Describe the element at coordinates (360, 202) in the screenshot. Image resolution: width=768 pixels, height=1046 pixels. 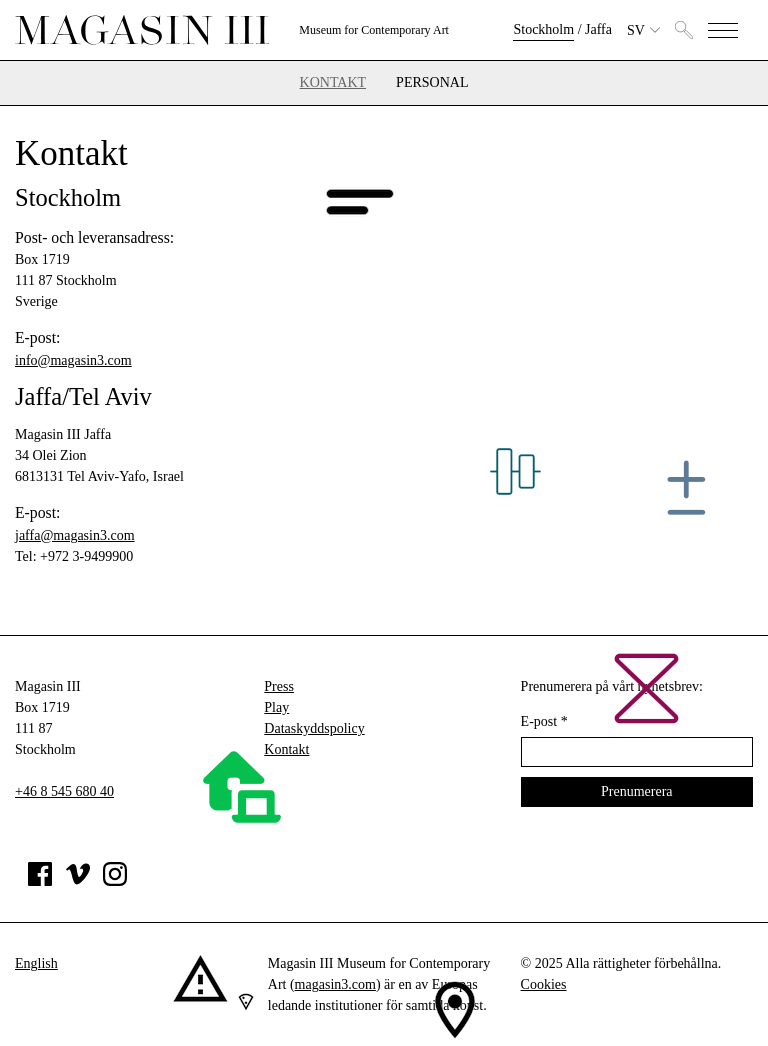
I see `indicates a short text input field` at that location.